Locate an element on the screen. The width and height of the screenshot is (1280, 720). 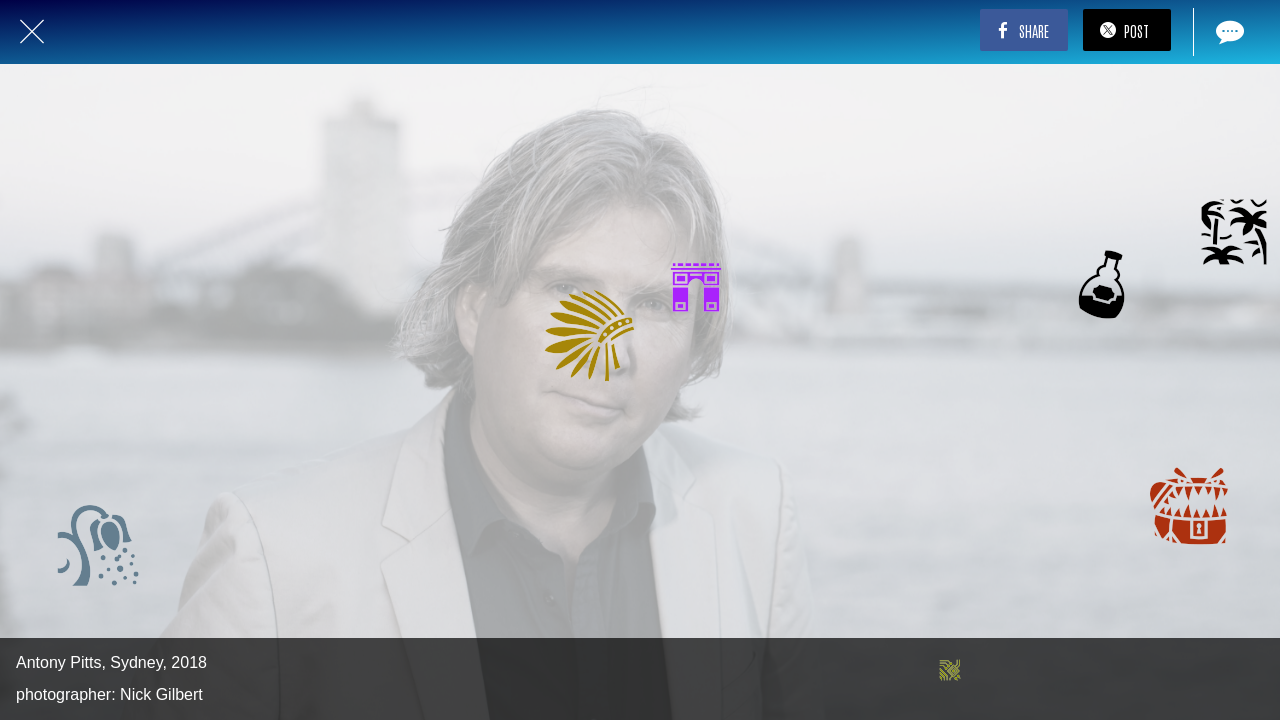
indicates pollen or allergen levels in weather app is located at coordinates (98, 545).